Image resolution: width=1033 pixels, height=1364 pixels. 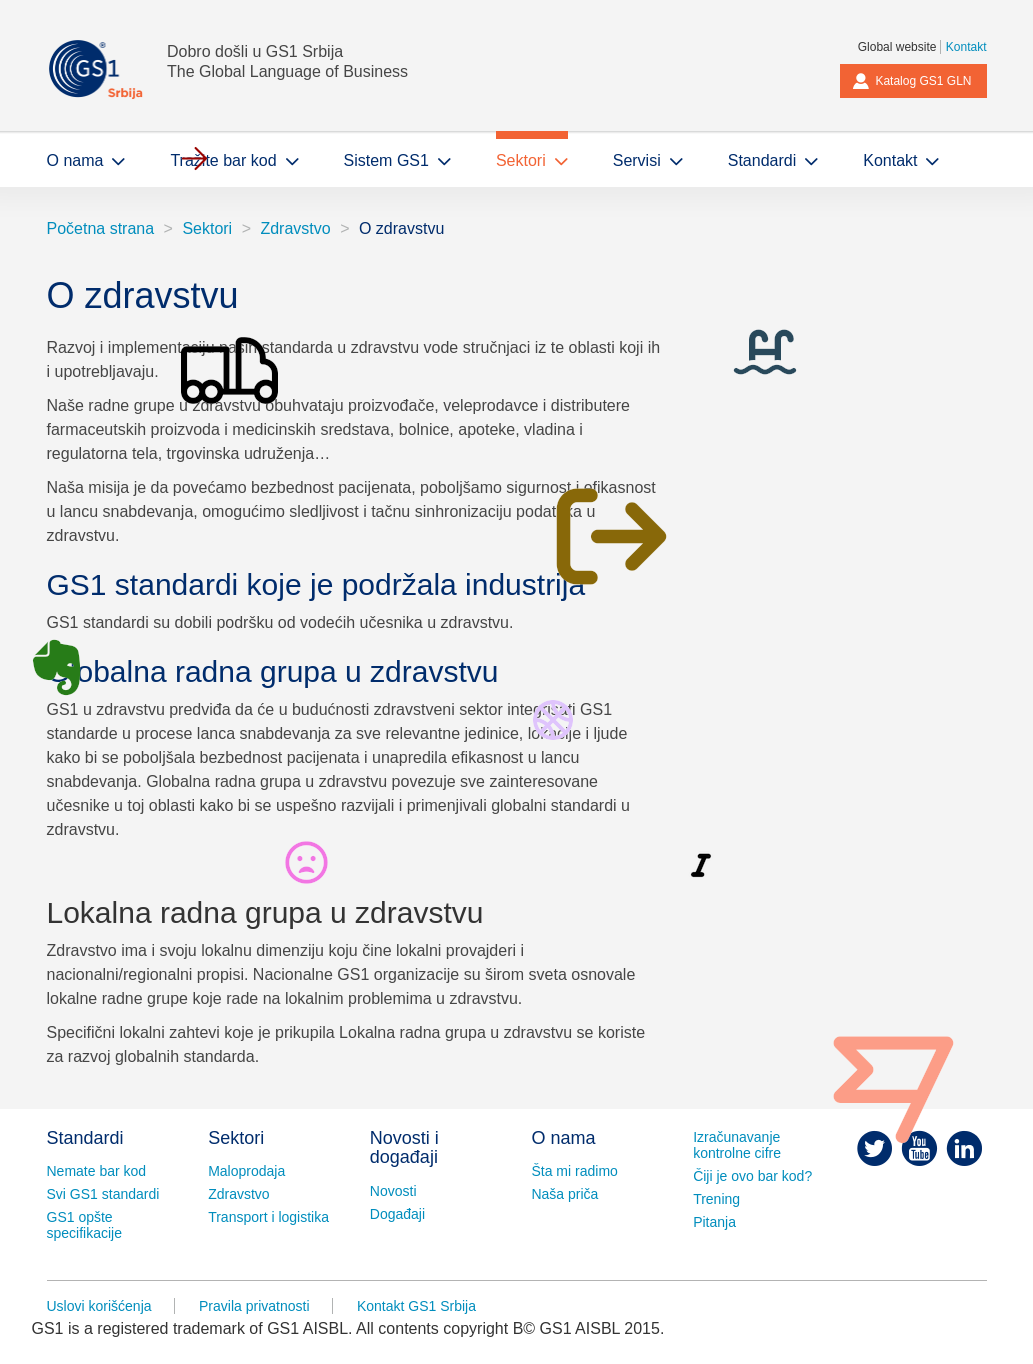 I want to click on access swimming pool facilities, so click(x=765, y=352).